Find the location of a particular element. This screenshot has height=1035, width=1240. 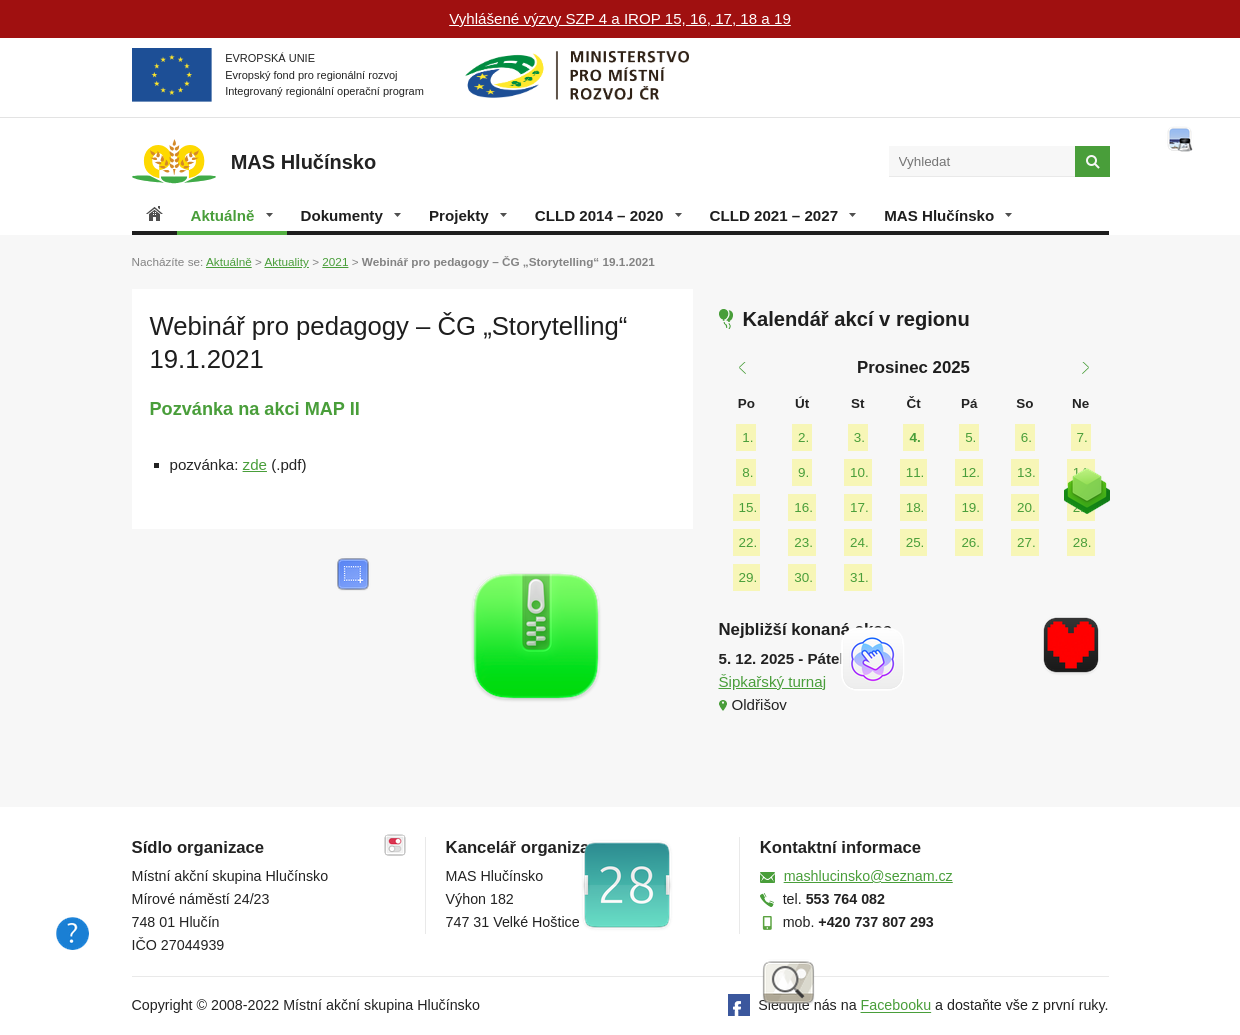

open Preview app to view images and PDFs is located at coordinates (1179, 138).